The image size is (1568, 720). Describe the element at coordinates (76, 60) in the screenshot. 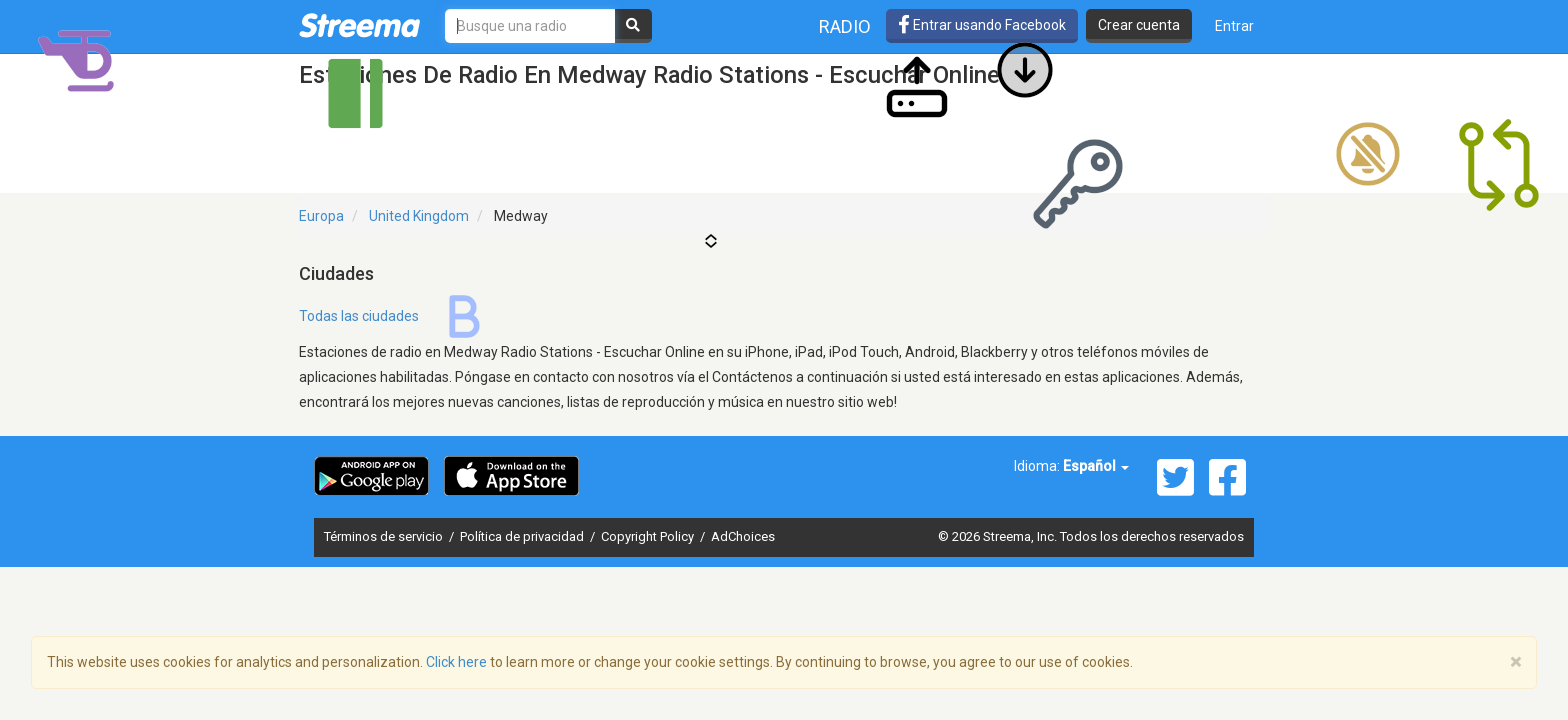

I see `helicopter transportation option` at that location.